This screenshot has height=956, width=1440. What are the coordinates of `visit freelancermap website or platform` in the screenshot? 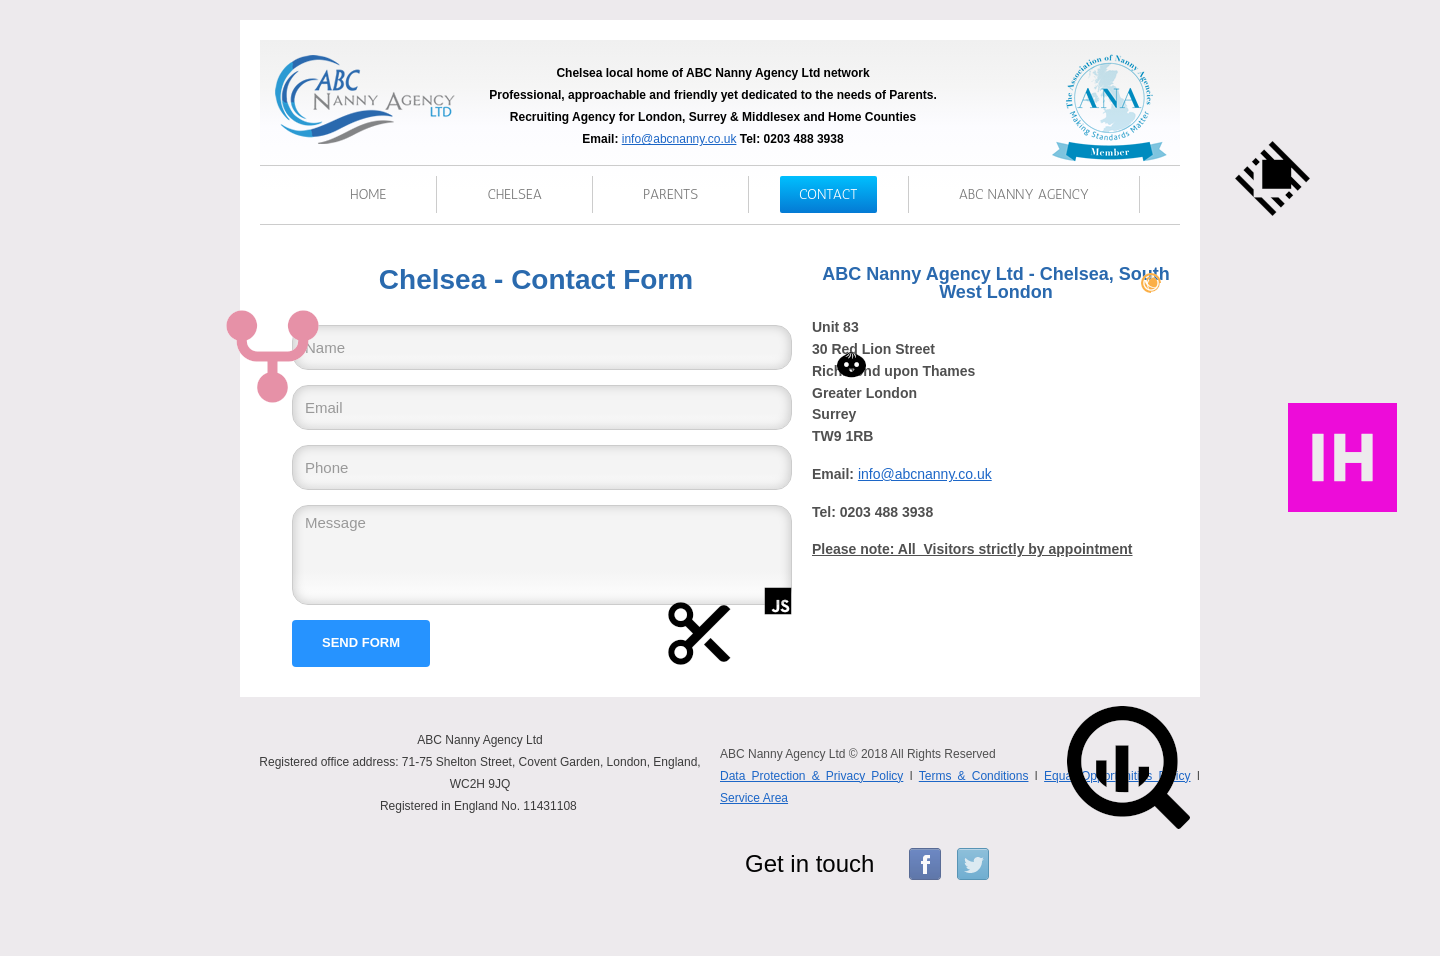 It's located at (1151, 283).